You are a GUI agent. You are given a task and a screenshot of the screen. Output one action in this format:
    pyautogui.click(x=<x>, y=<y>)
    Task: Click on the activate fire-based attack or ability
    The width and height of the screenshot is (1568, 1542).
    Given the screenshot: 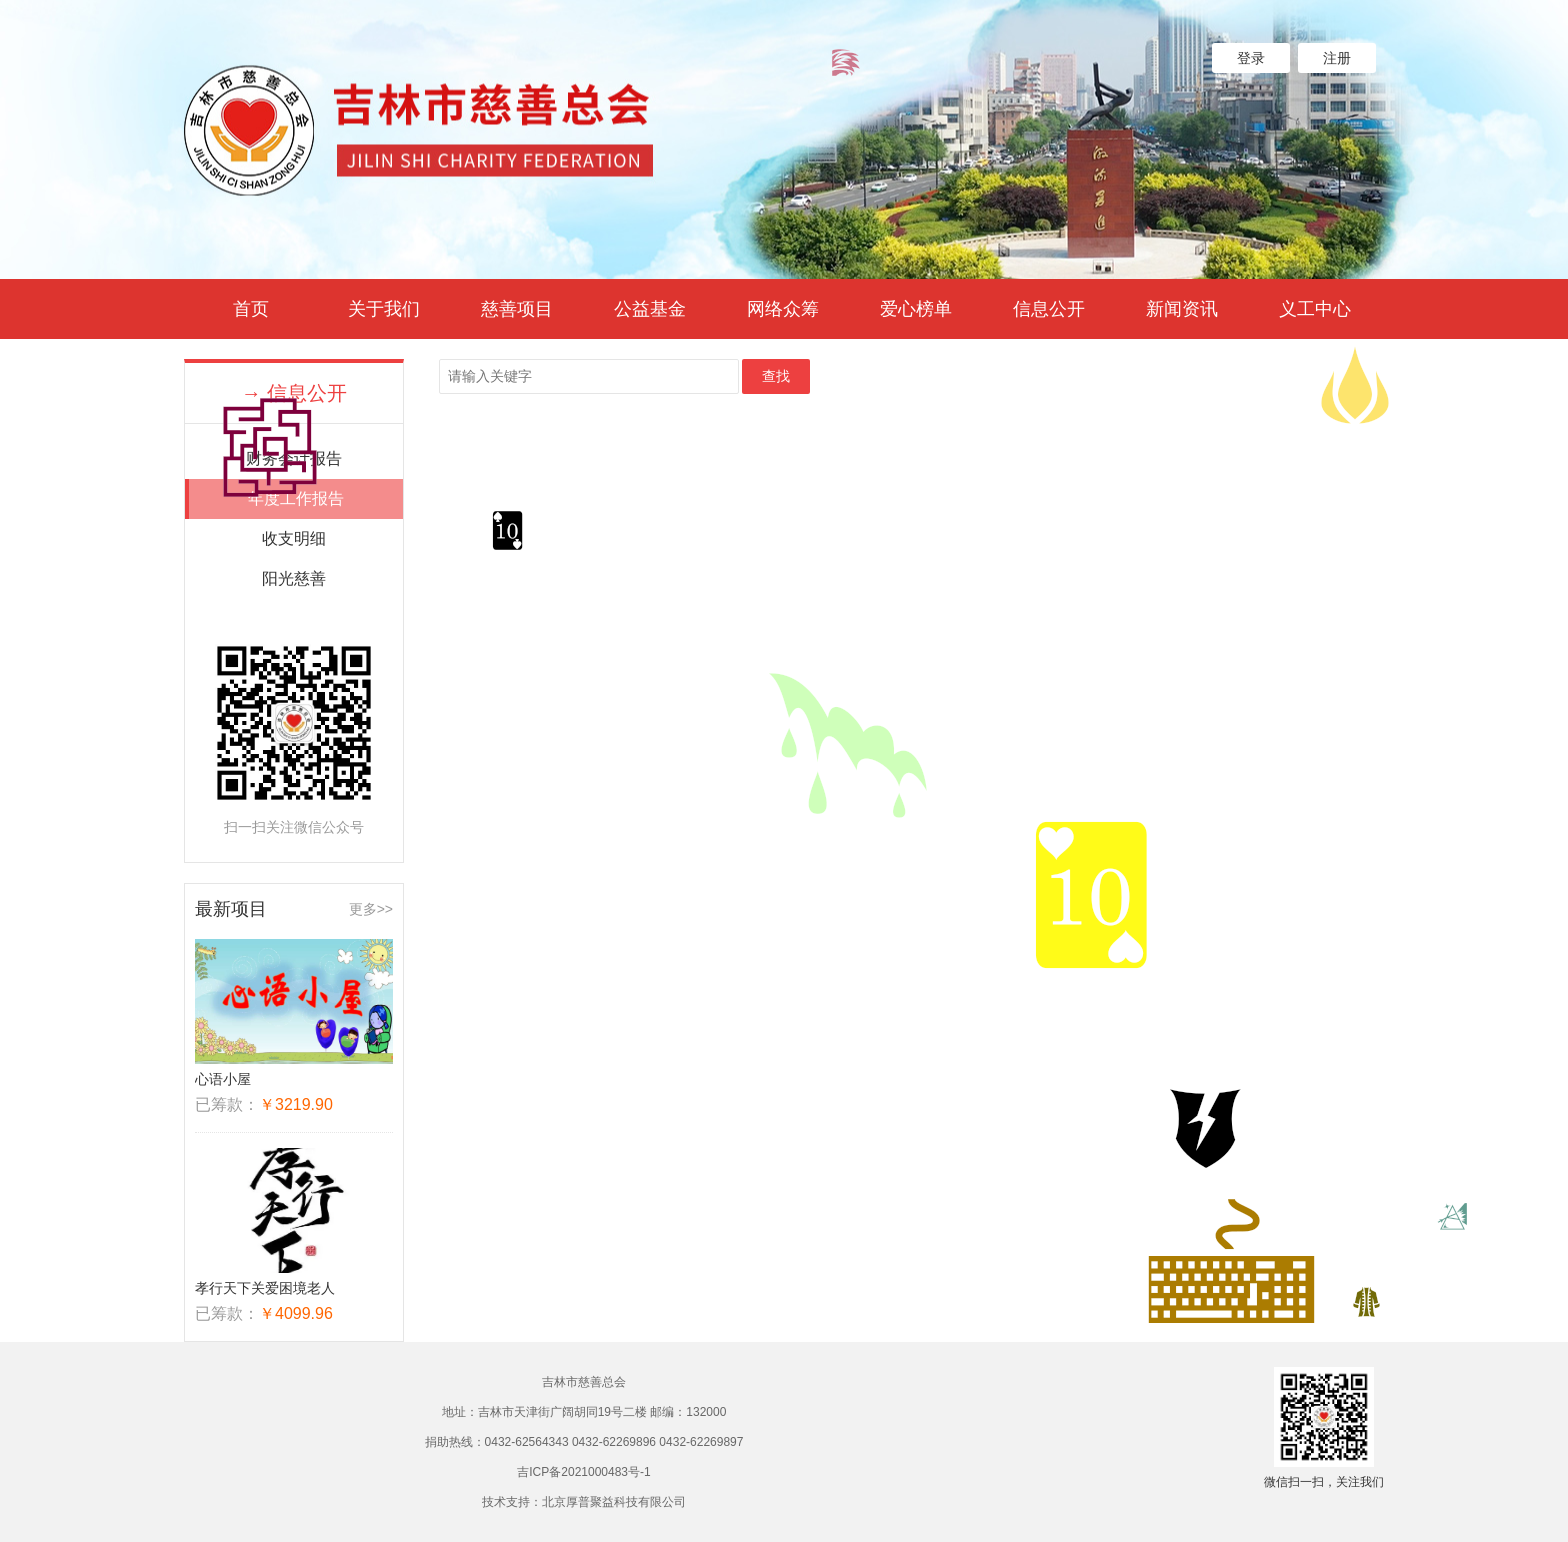 What is the action you would take?
    pyautogui.click(x=846, y=62)
    